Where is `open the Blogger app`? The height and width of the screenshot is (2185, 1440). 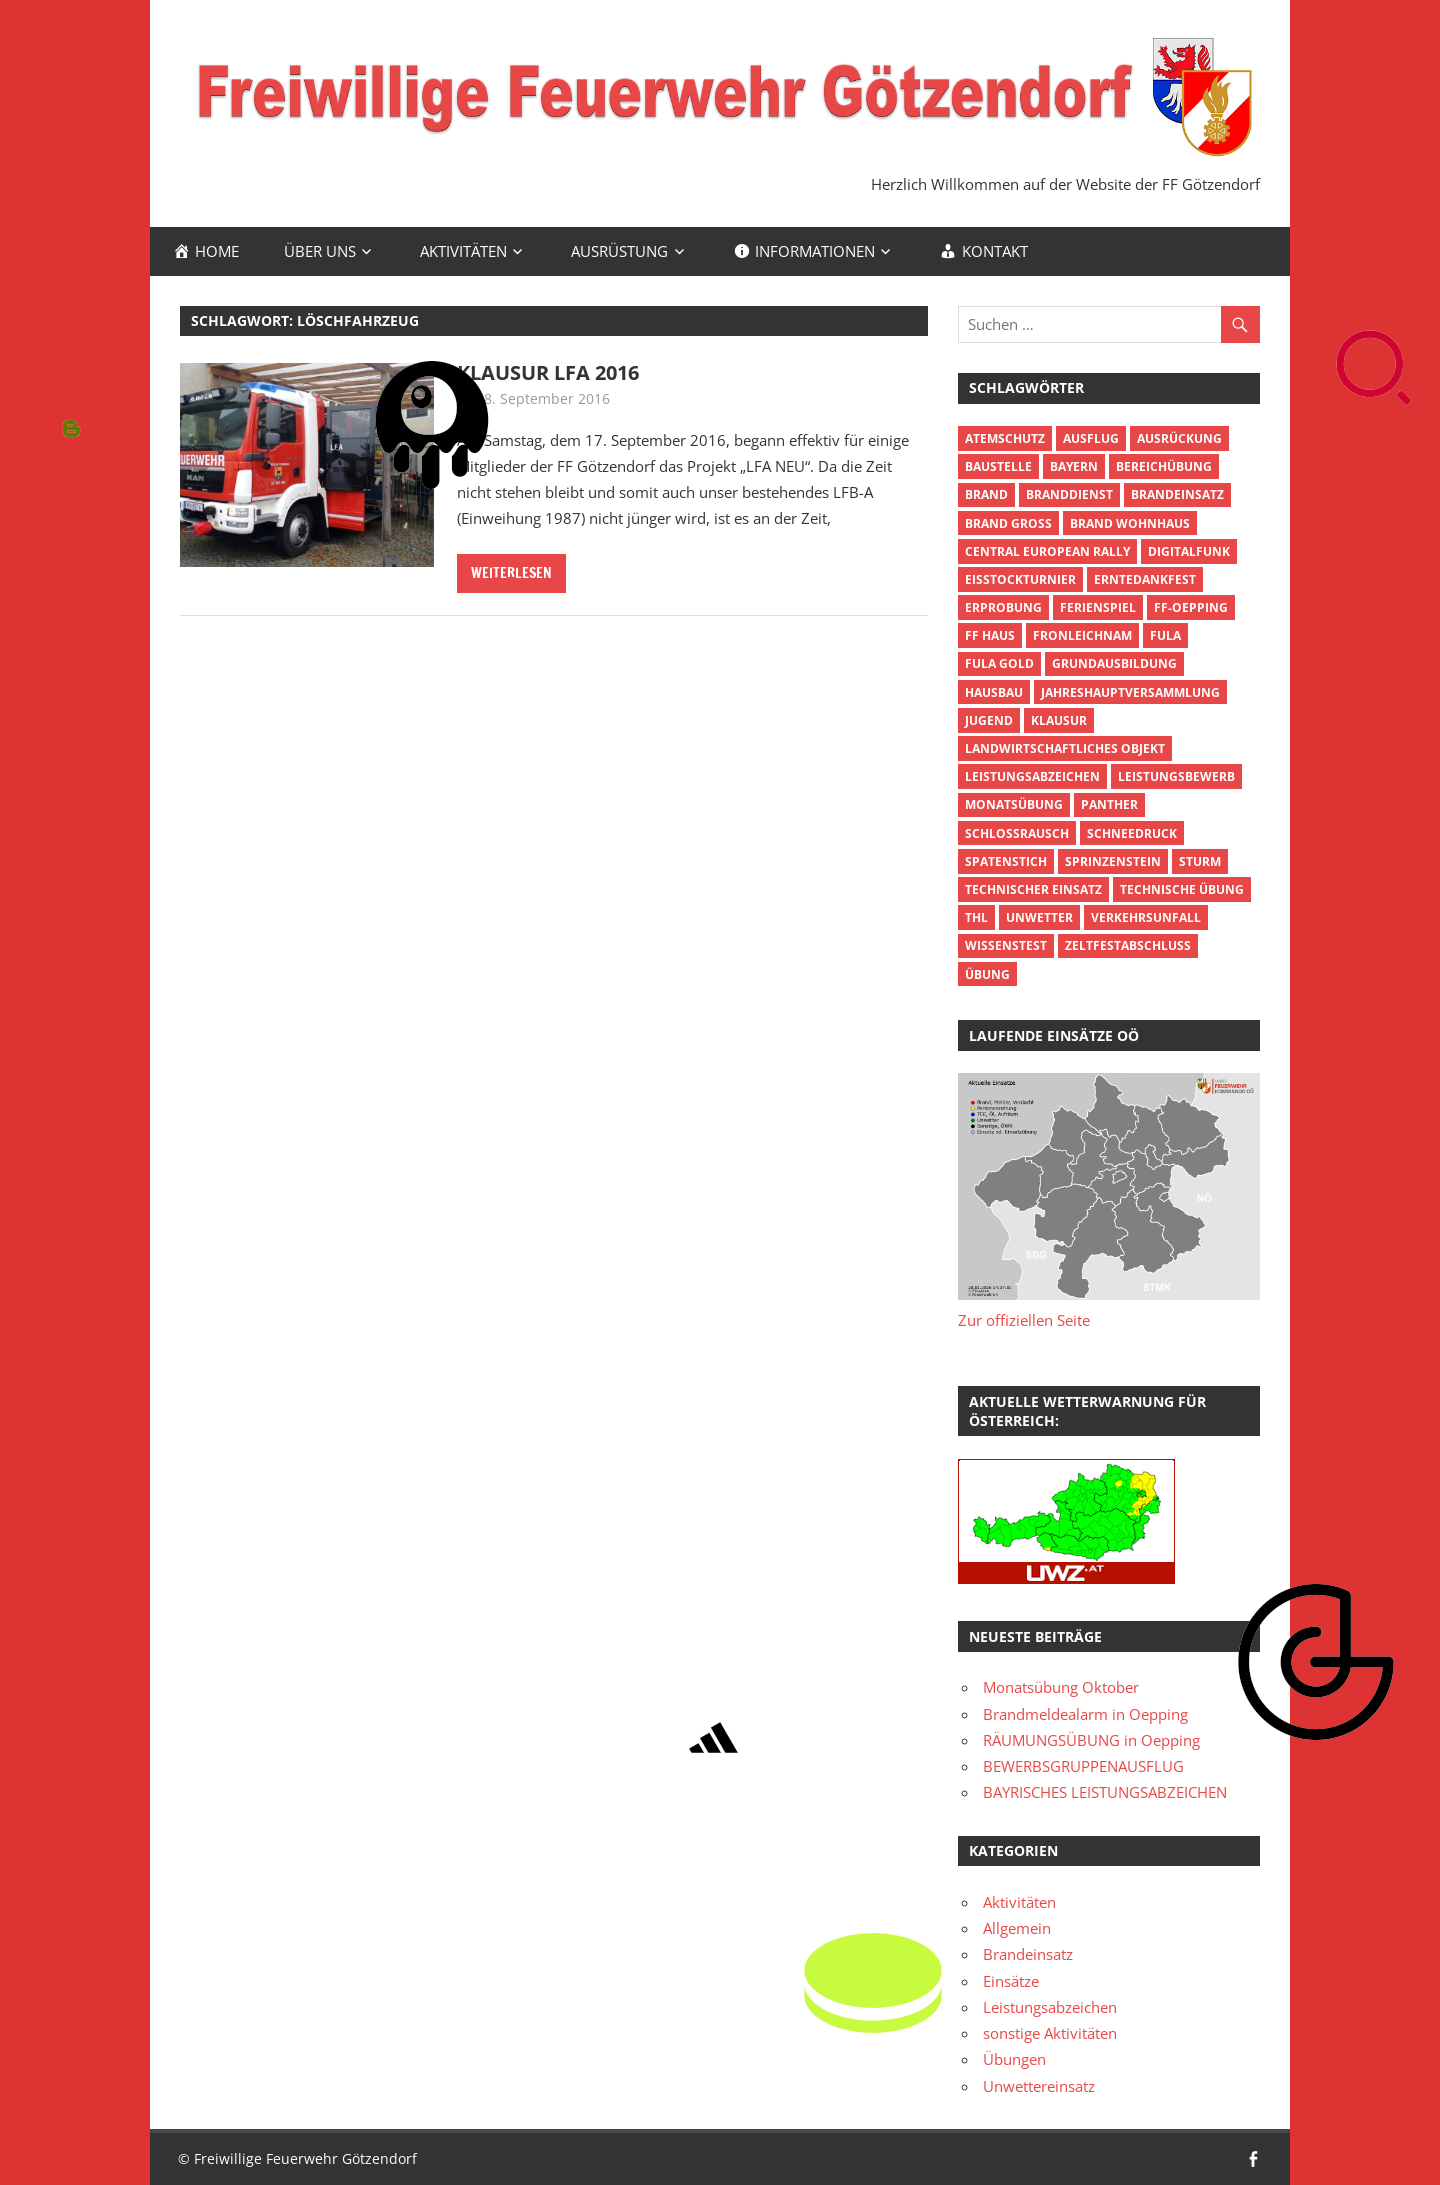
open the Blogger app is located at coordinates (71, 428).